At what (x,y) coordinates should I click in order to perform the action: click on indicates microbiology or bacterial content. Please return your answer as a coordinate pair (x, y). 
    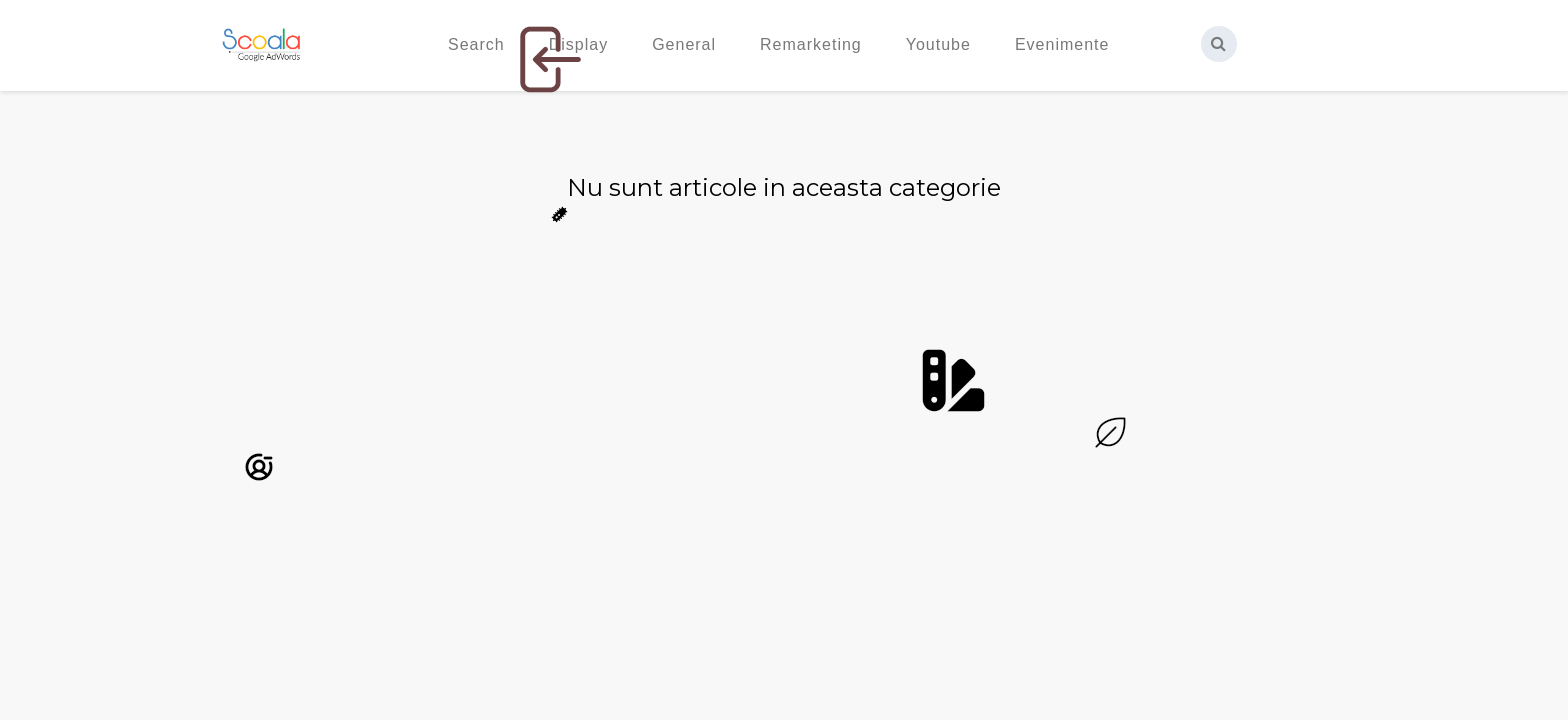
    Looking at the image, I should click on (559, 214).